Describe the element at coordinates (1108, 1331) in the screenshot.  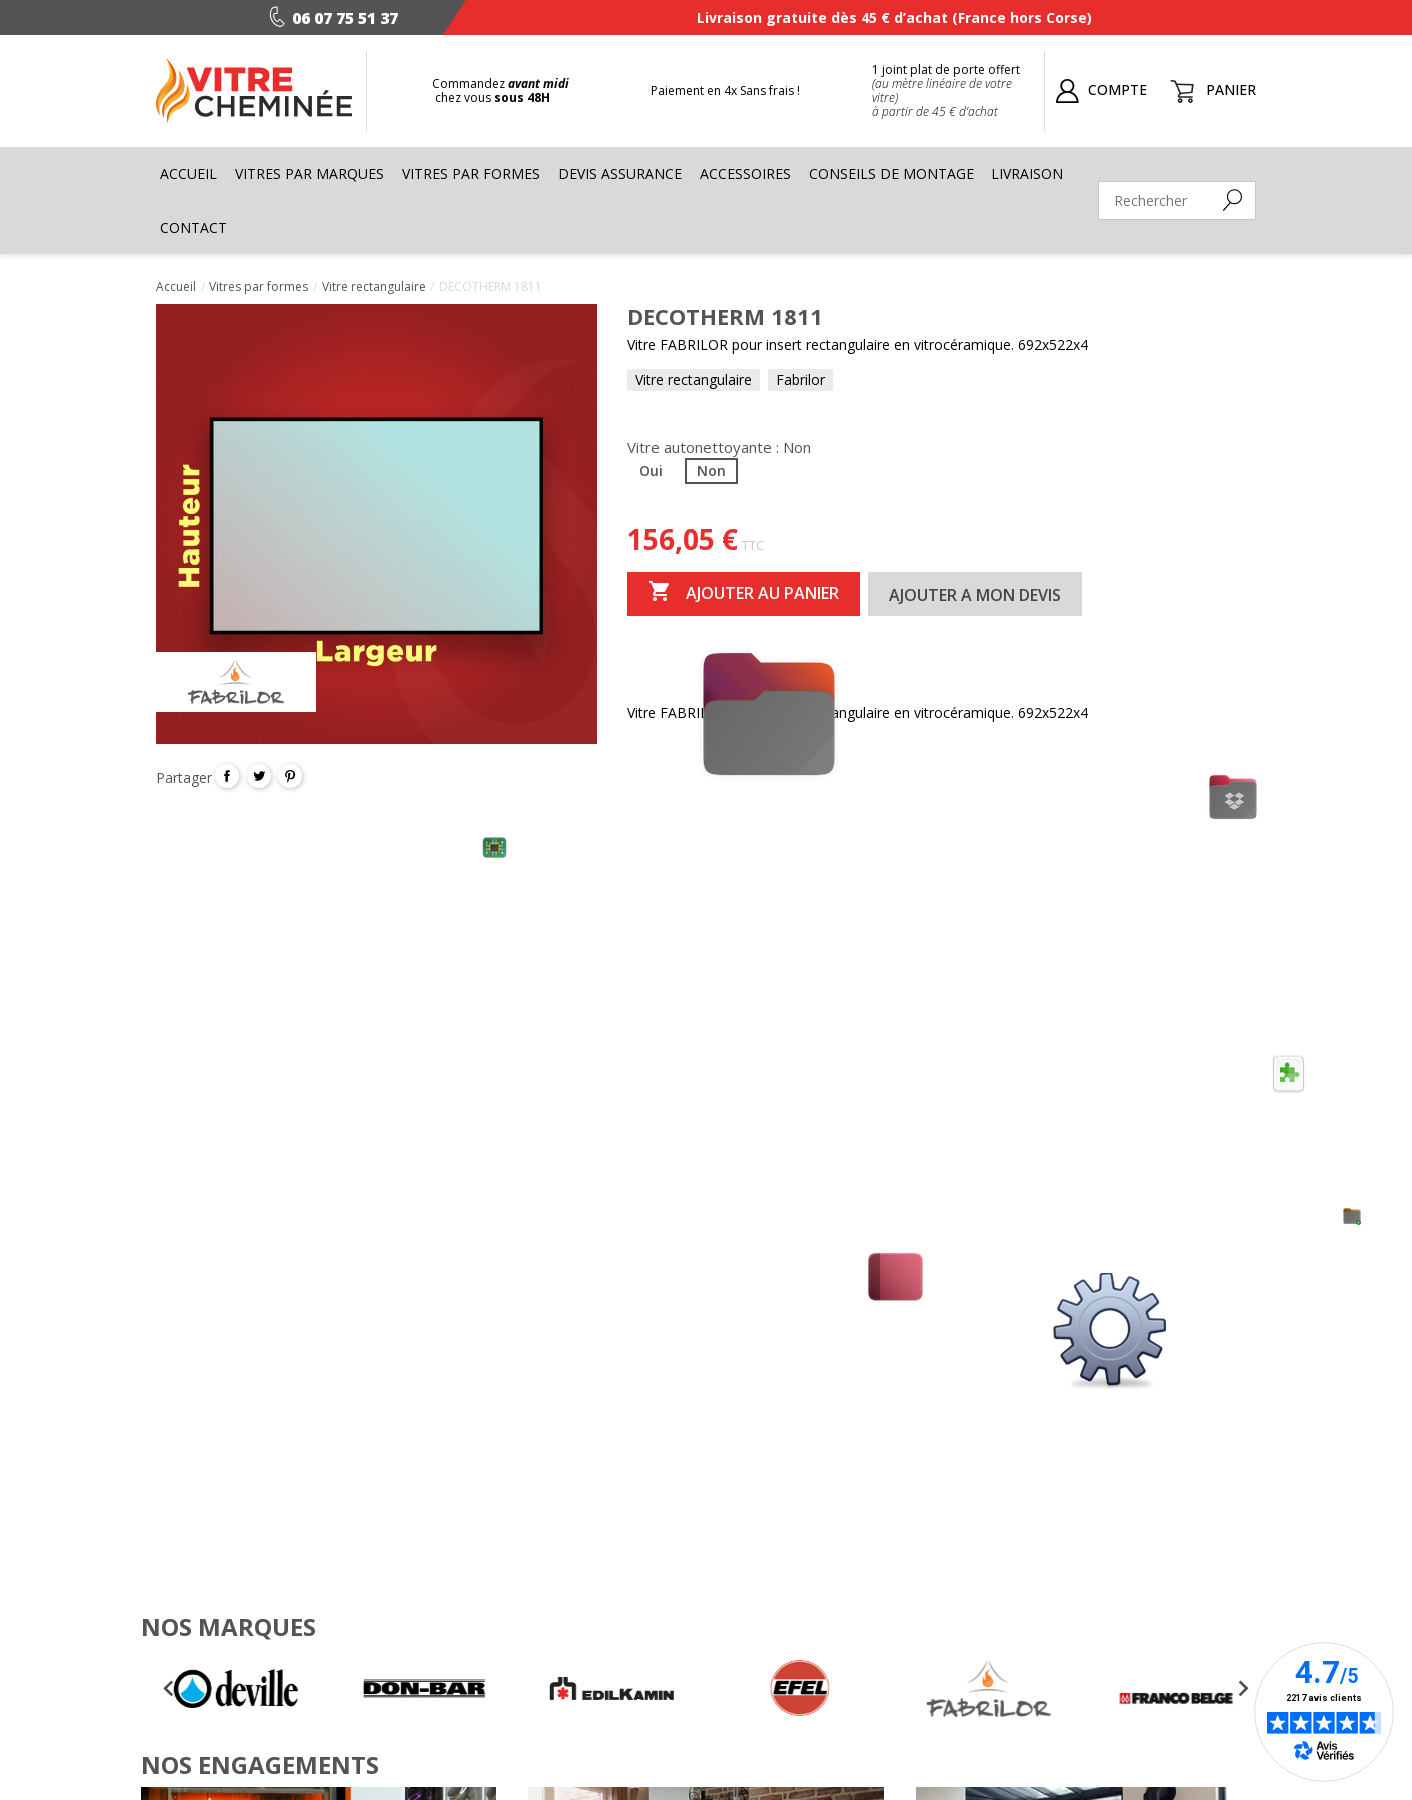
I see `access automator service settings` at that location.